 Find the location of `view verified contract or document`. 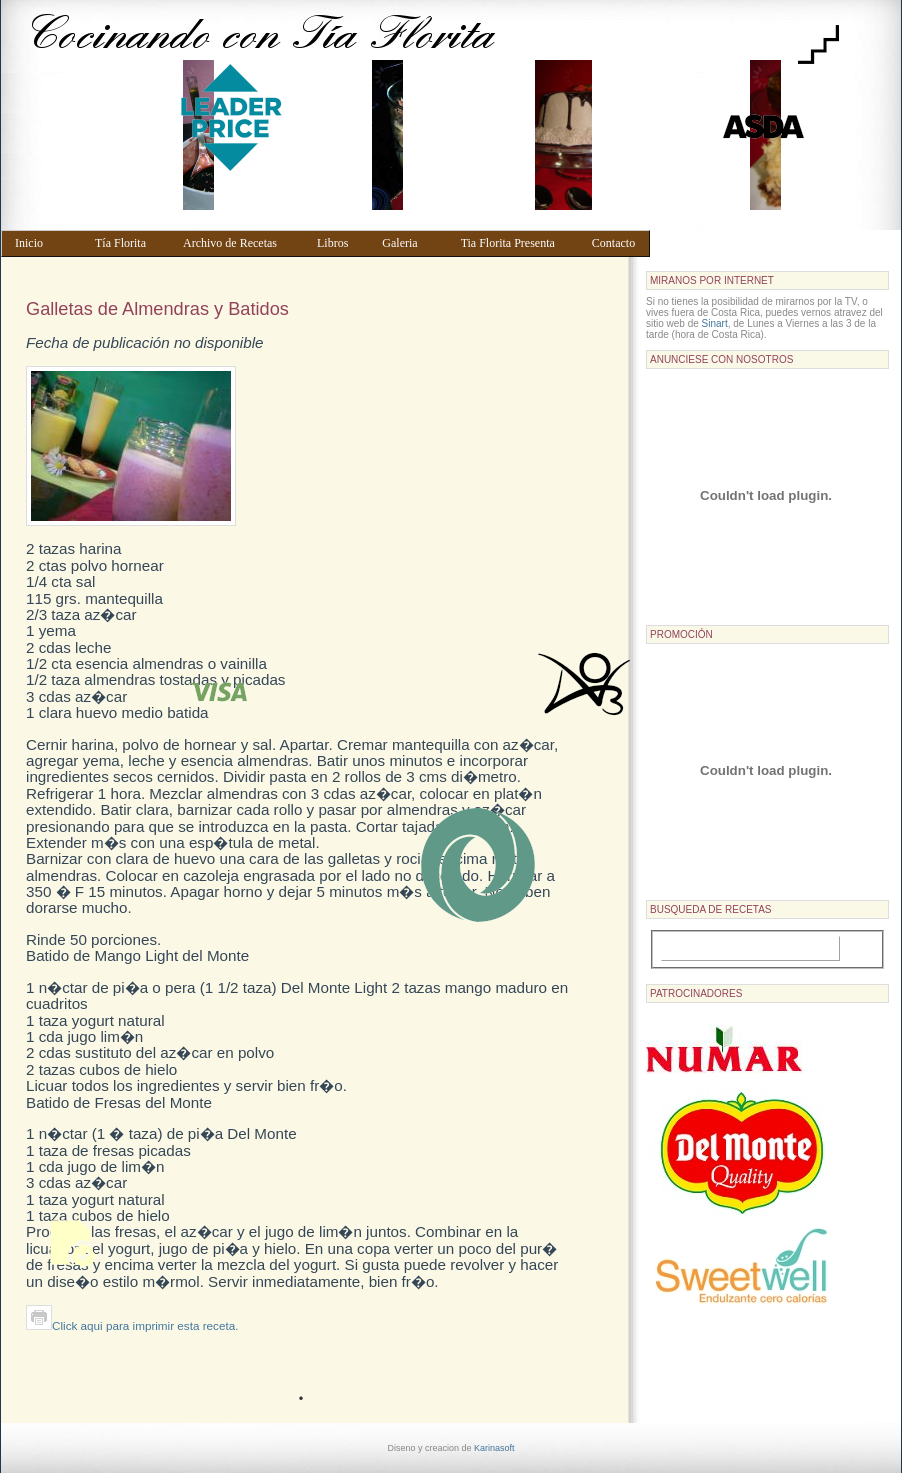

view verified contract or document is located at coordinates (70, 1242).